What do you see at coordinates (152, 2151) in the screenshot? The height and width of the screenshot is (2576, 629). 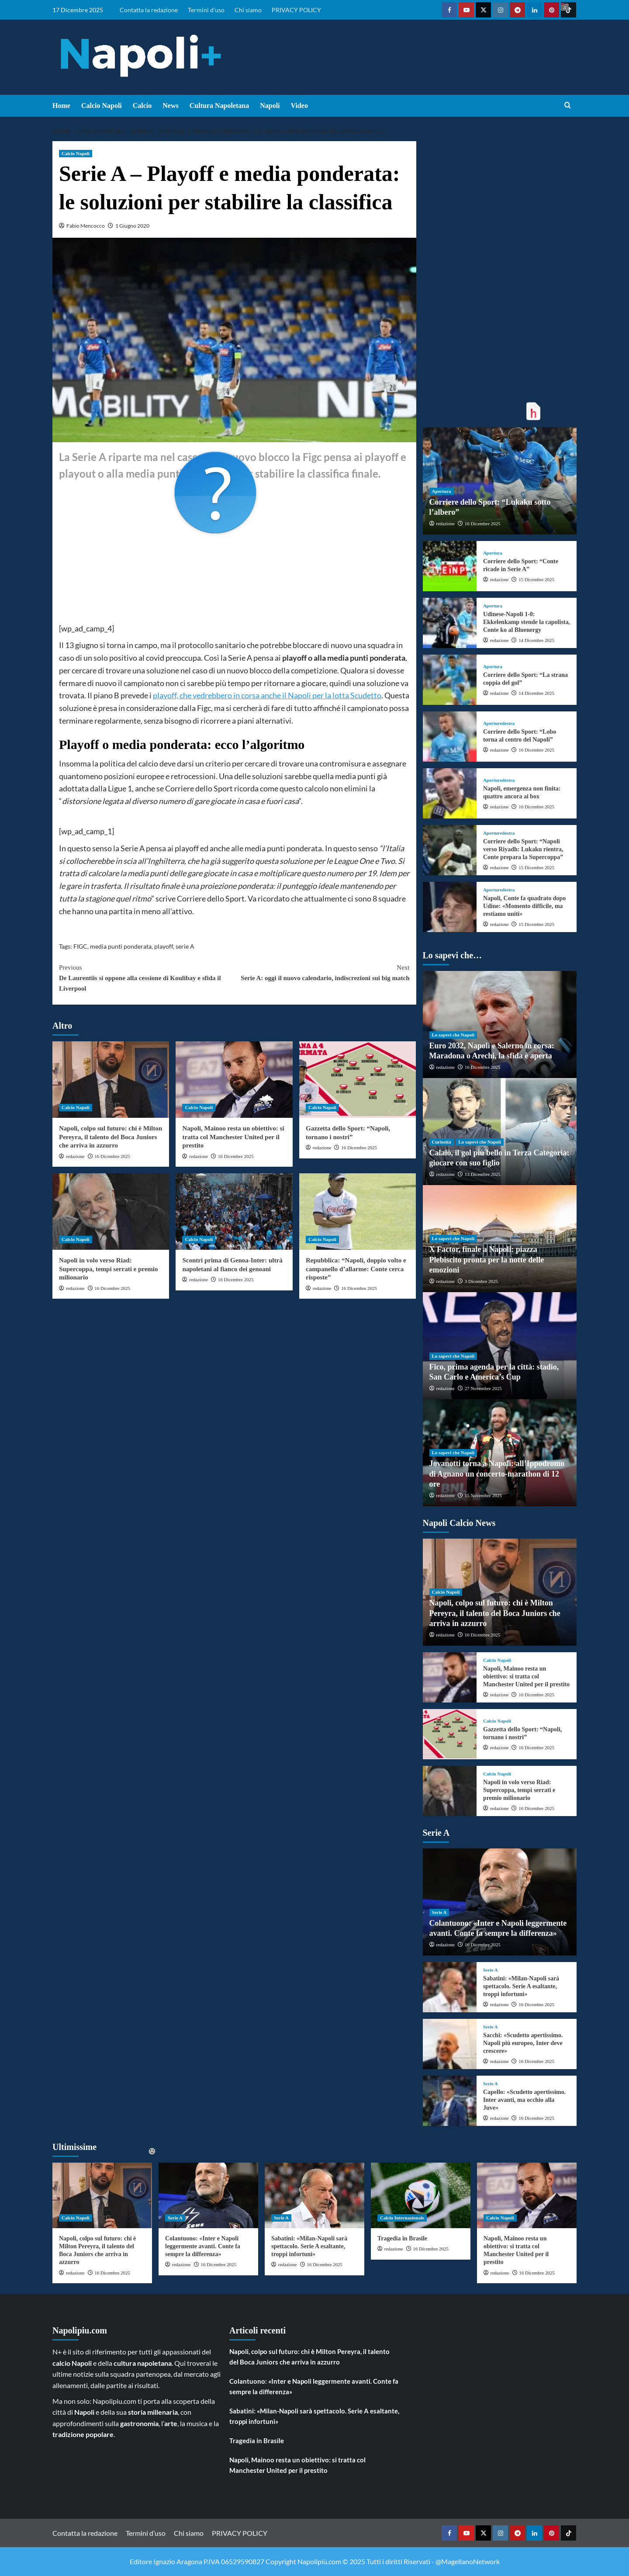 I see `check for and install system software updates` at bounding box center [152, 2151].